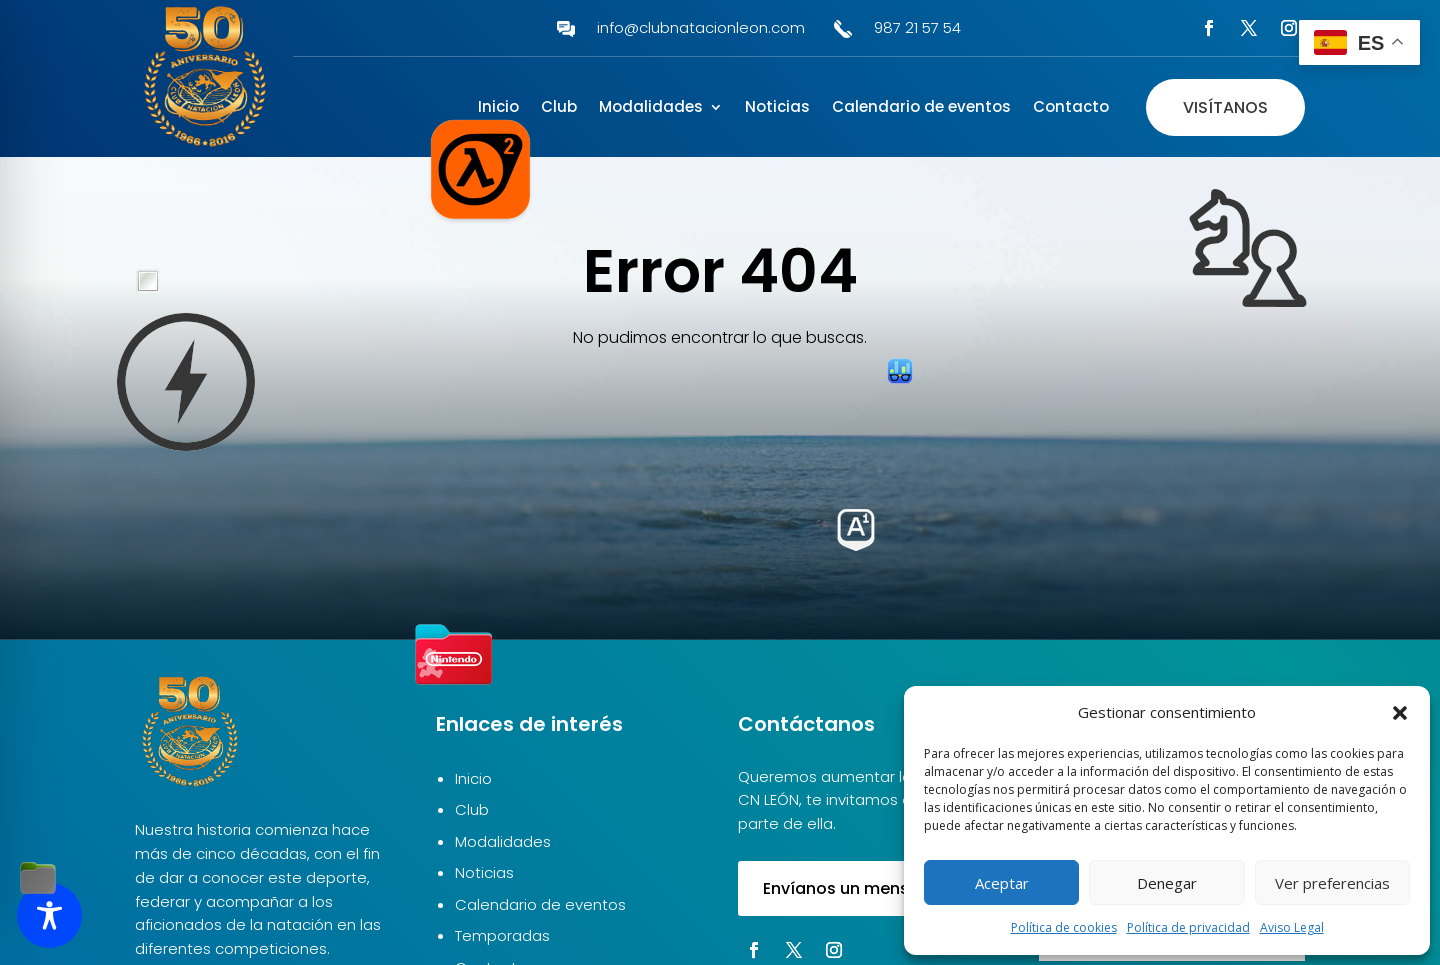 The image size is (1440, 965). What do you see at coordinates (1248, 248) in the screenshot?
I see `open chess game application` at bounding box center [1248, 248].